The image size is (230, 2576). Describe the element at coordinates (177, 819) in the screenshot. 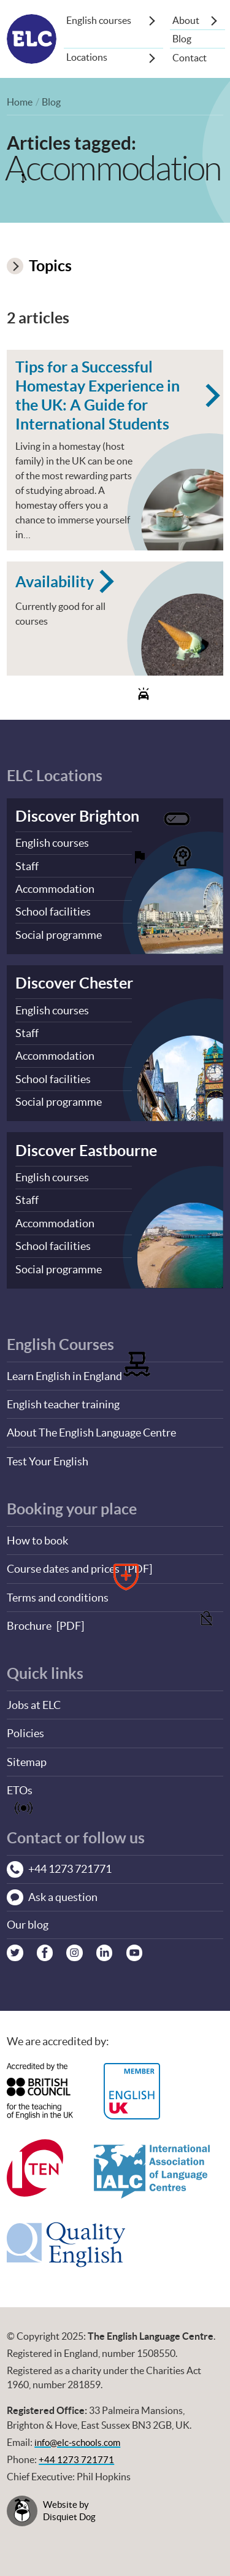

I see `edit or modify location attributes` at that location.